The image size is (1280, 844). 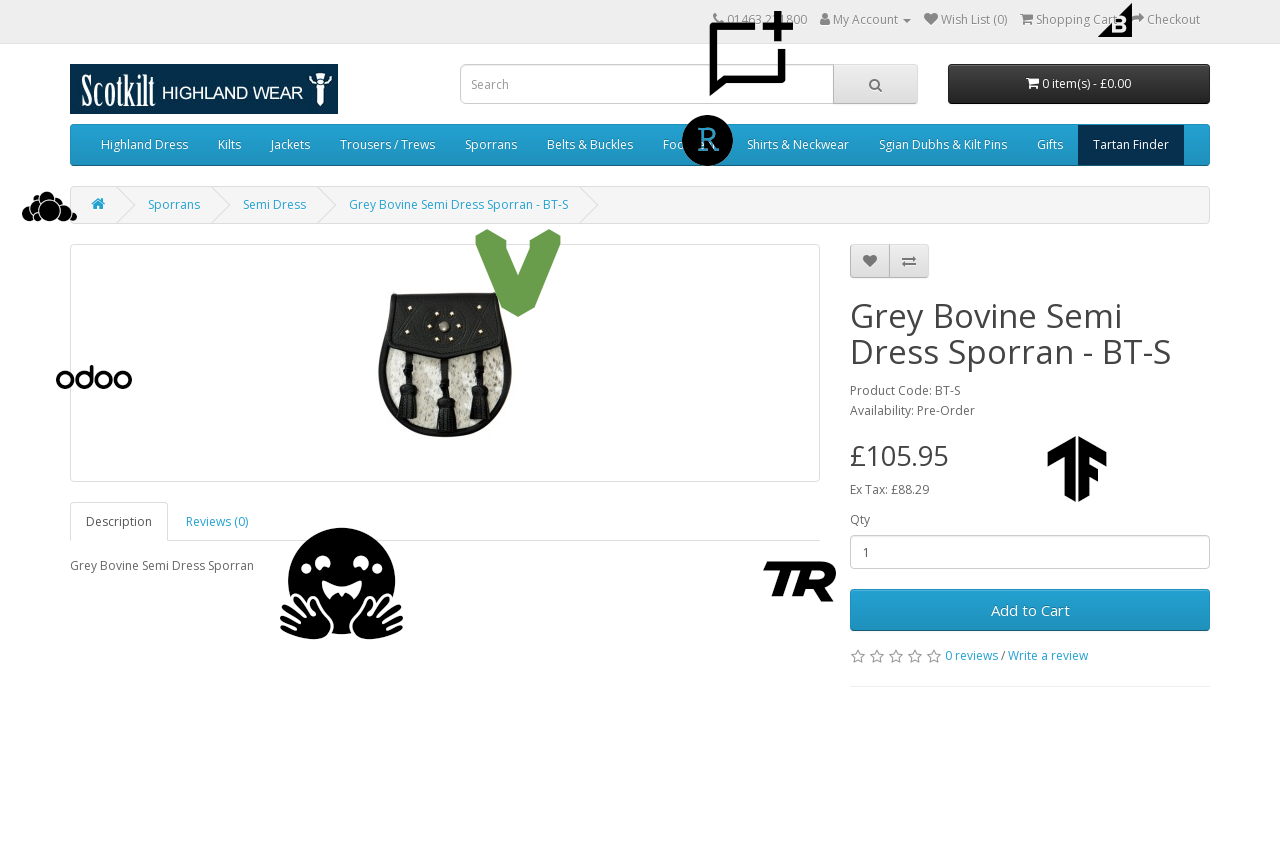 What do you see at coordinates (49, 206) in the screenshot?
I see `open owncloud file storage app` at bounding box center [49, 206].